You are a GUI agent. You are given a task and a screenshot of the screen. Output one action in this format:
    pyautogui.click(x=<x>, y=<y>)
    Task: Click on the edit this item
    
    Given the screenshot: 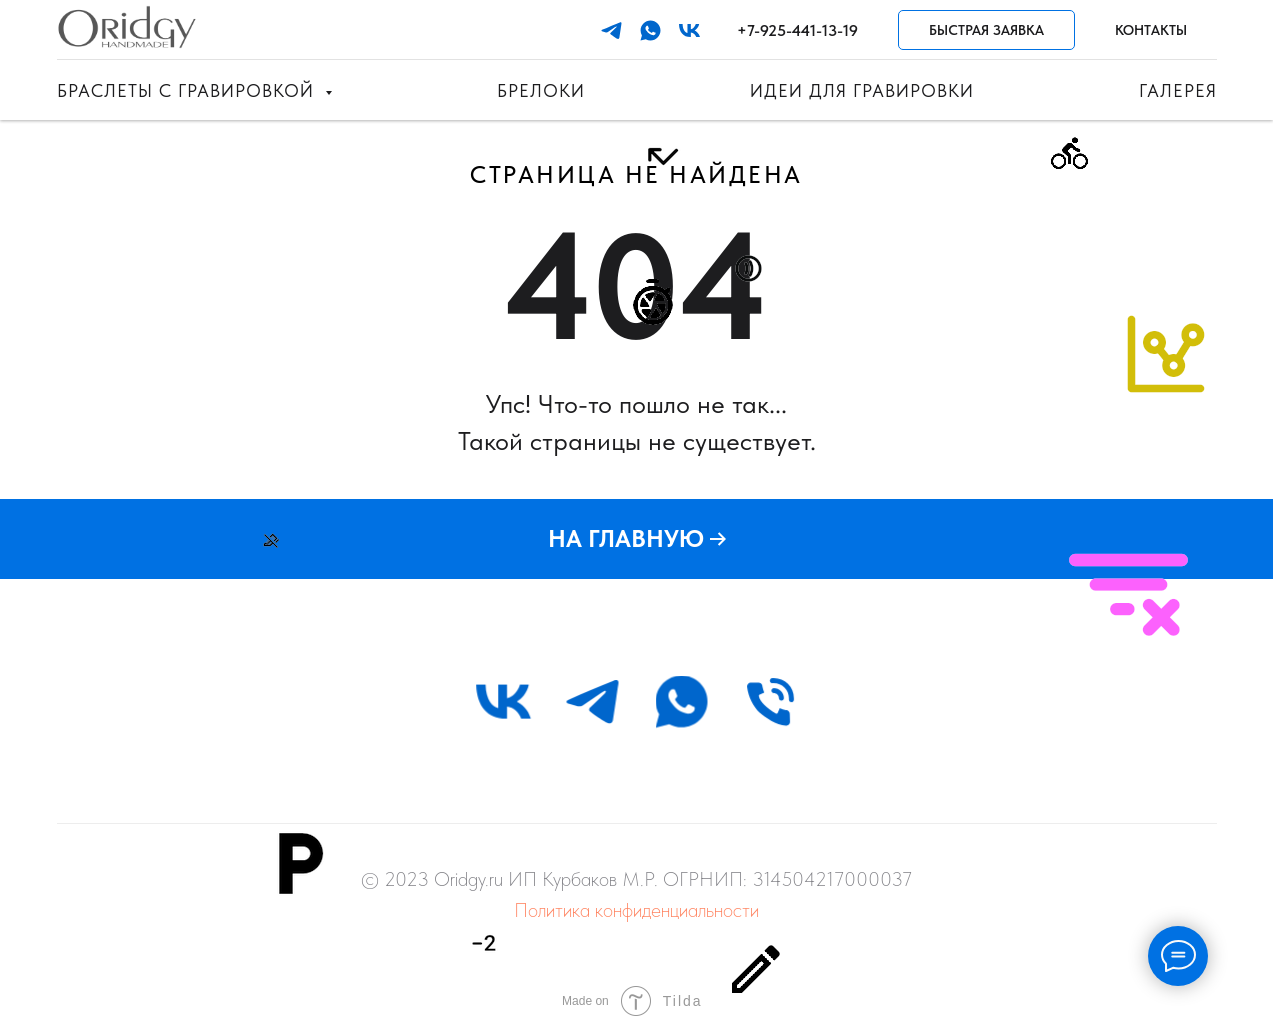 What is the action you would take?
    pyautogui.click(x=756, y=969)
    